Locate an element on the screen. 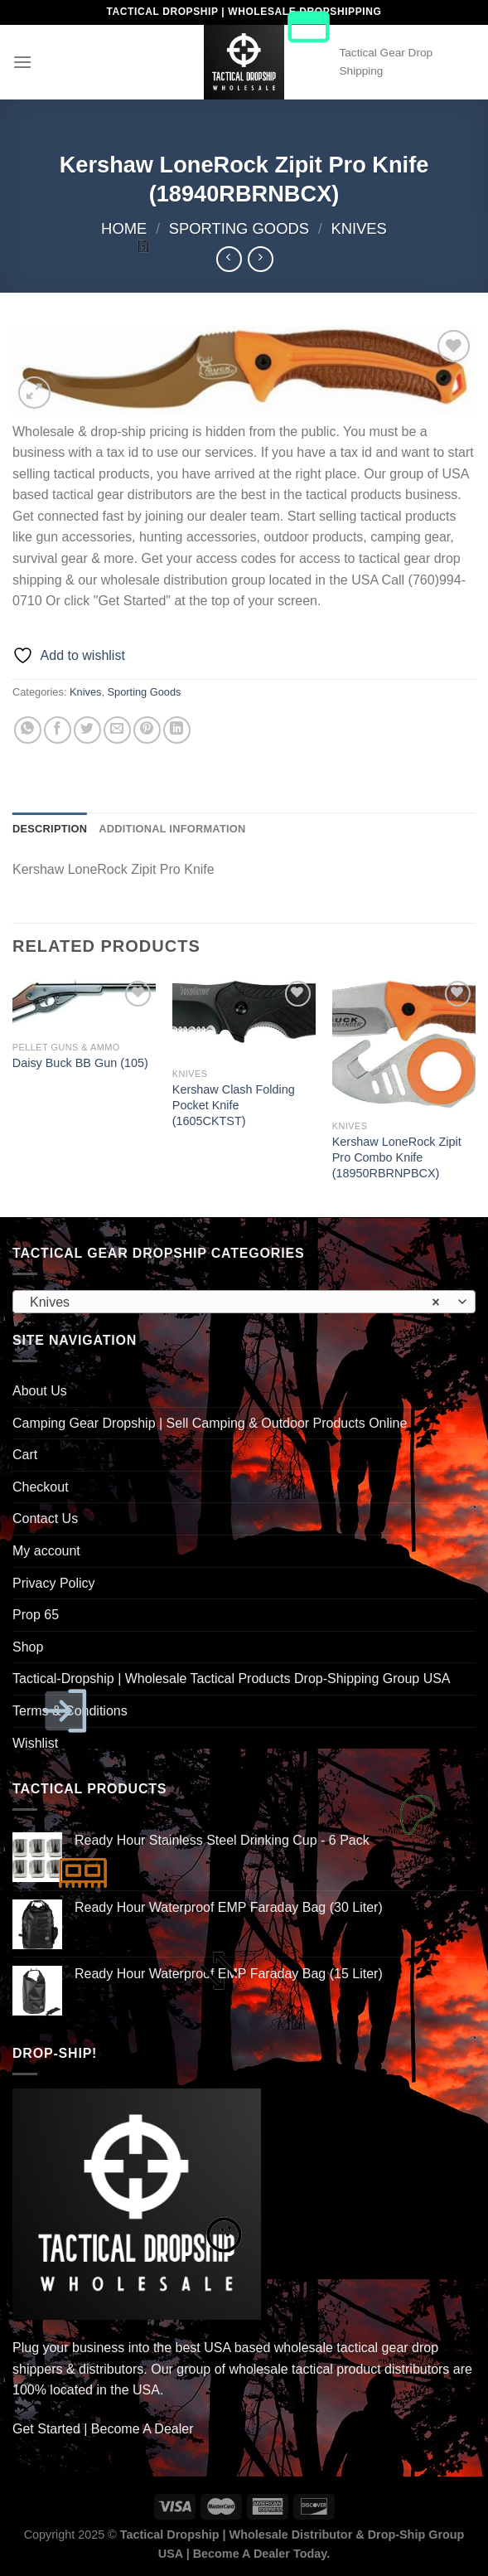 This screenshot has height=2576, width=488. resize element diagonally is located at coordinates (219, 1971).